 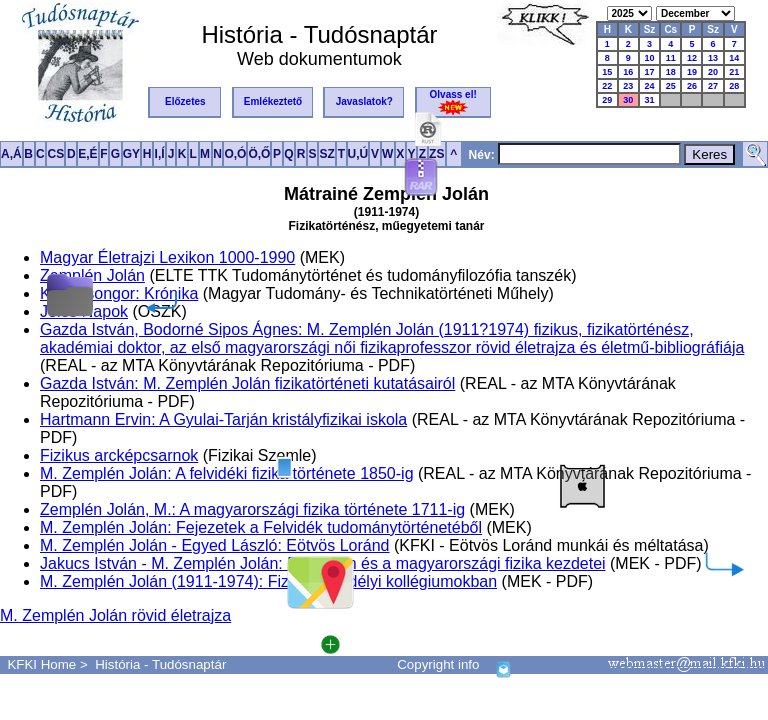 I want to click on a compressed RAR archive file, so click(x=421, y=177).